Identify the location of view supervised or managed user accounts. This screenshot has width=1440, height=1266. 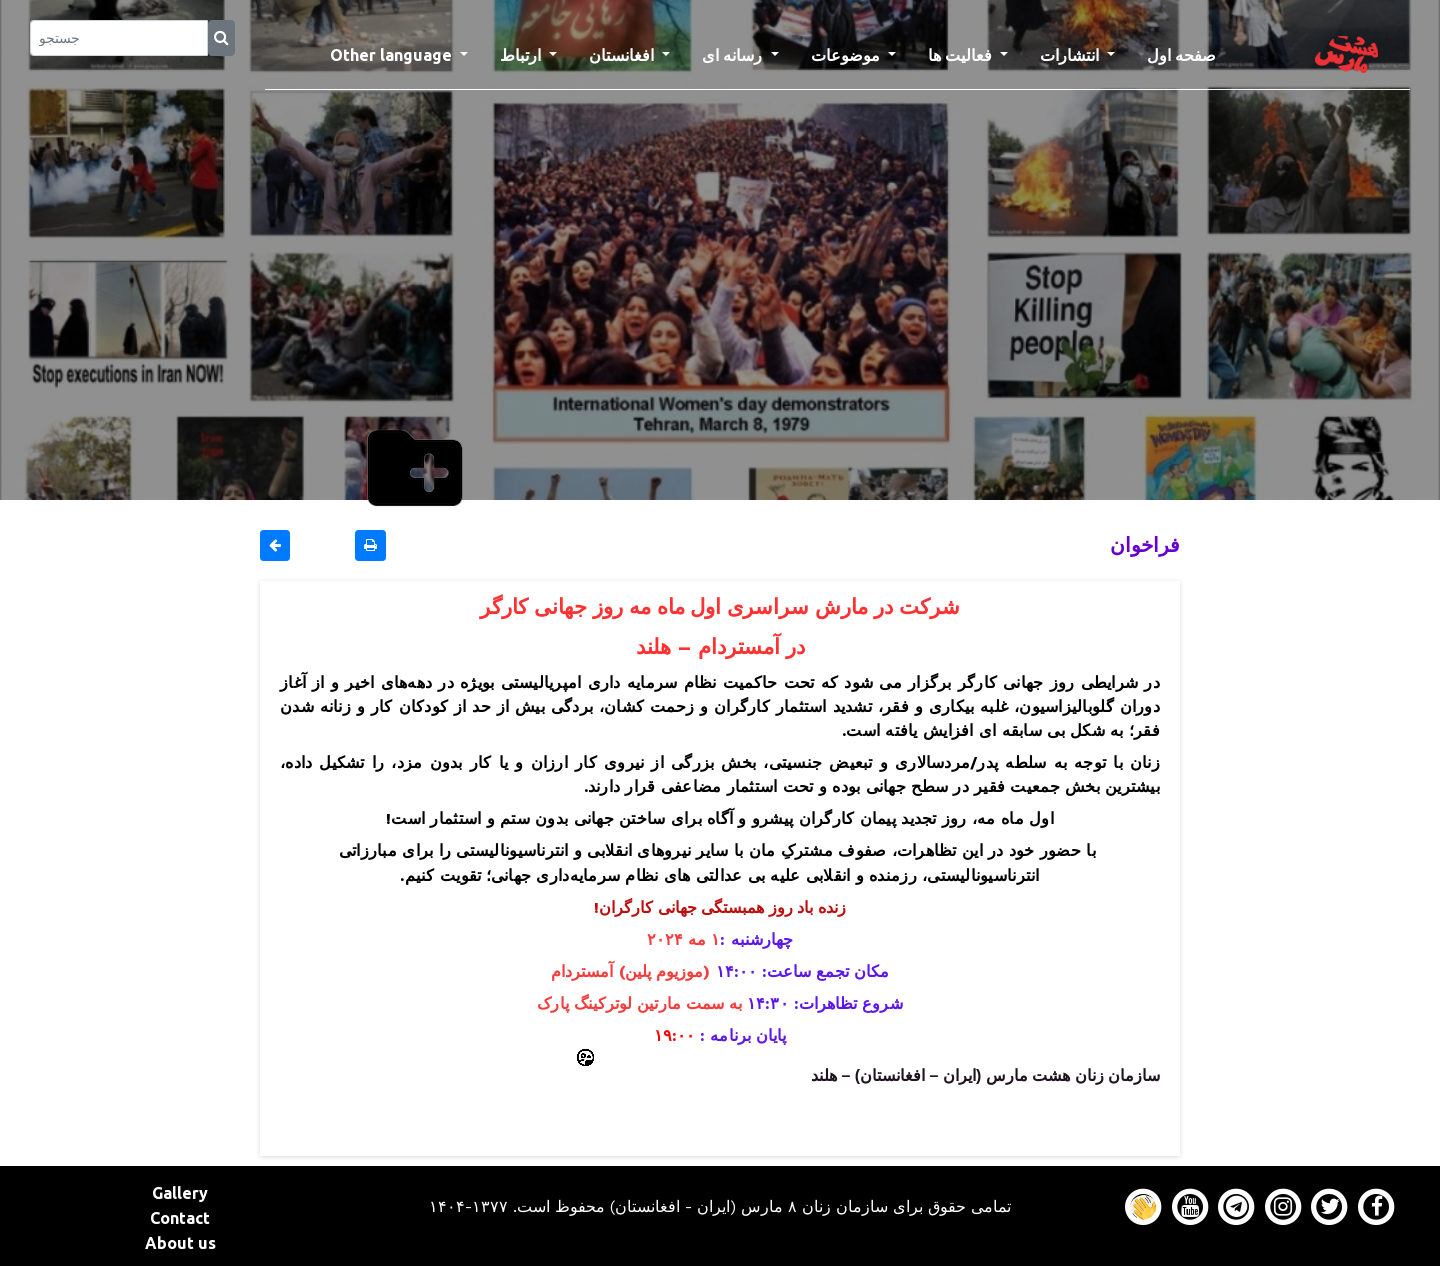
(585, 1057).